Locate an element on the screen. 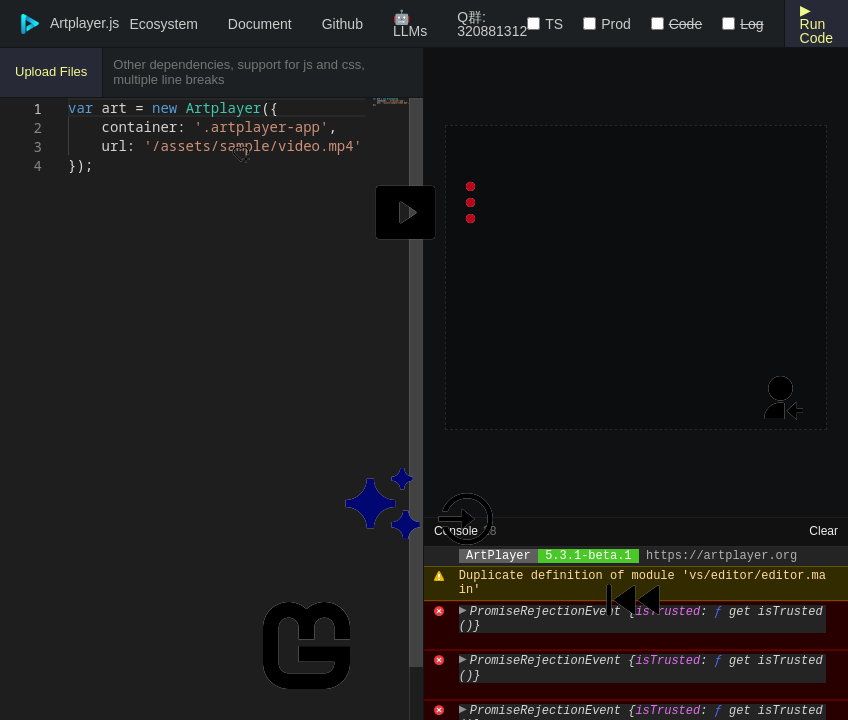  indicates AI-generated or enhanced content is located at coordinates (384, 503).